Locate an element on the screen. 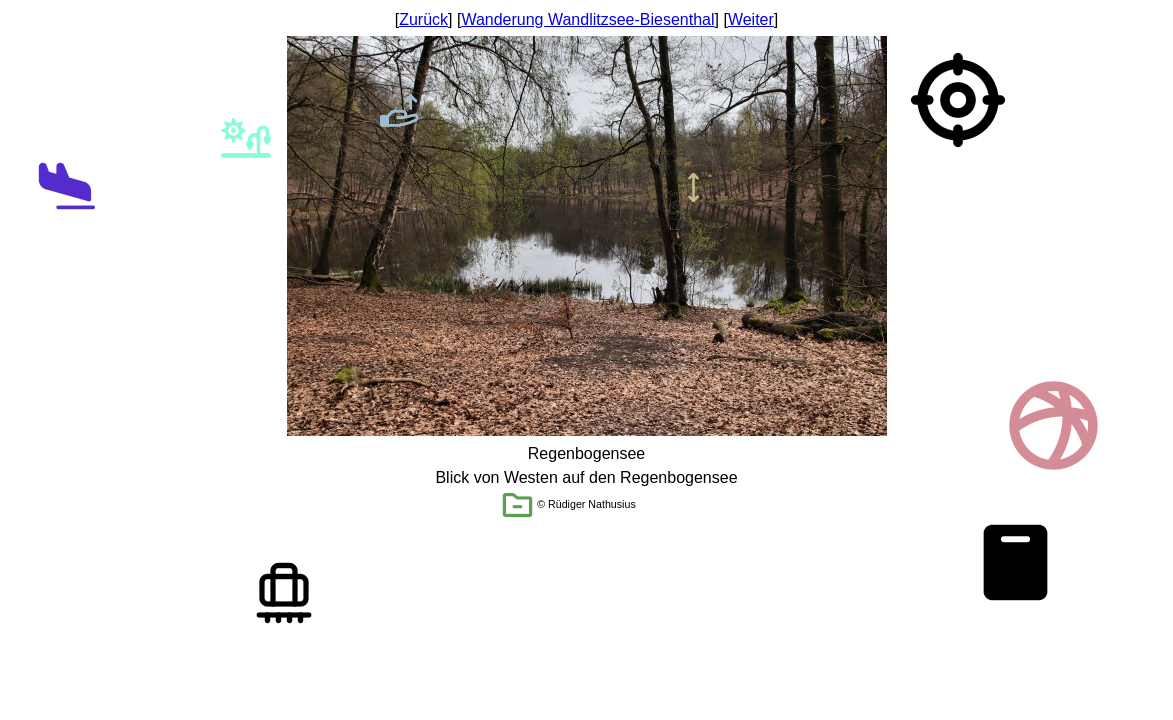 The height and width of the screenshot is (720, 1173). access games or entertainment section is located at coordinates (1053, 425).